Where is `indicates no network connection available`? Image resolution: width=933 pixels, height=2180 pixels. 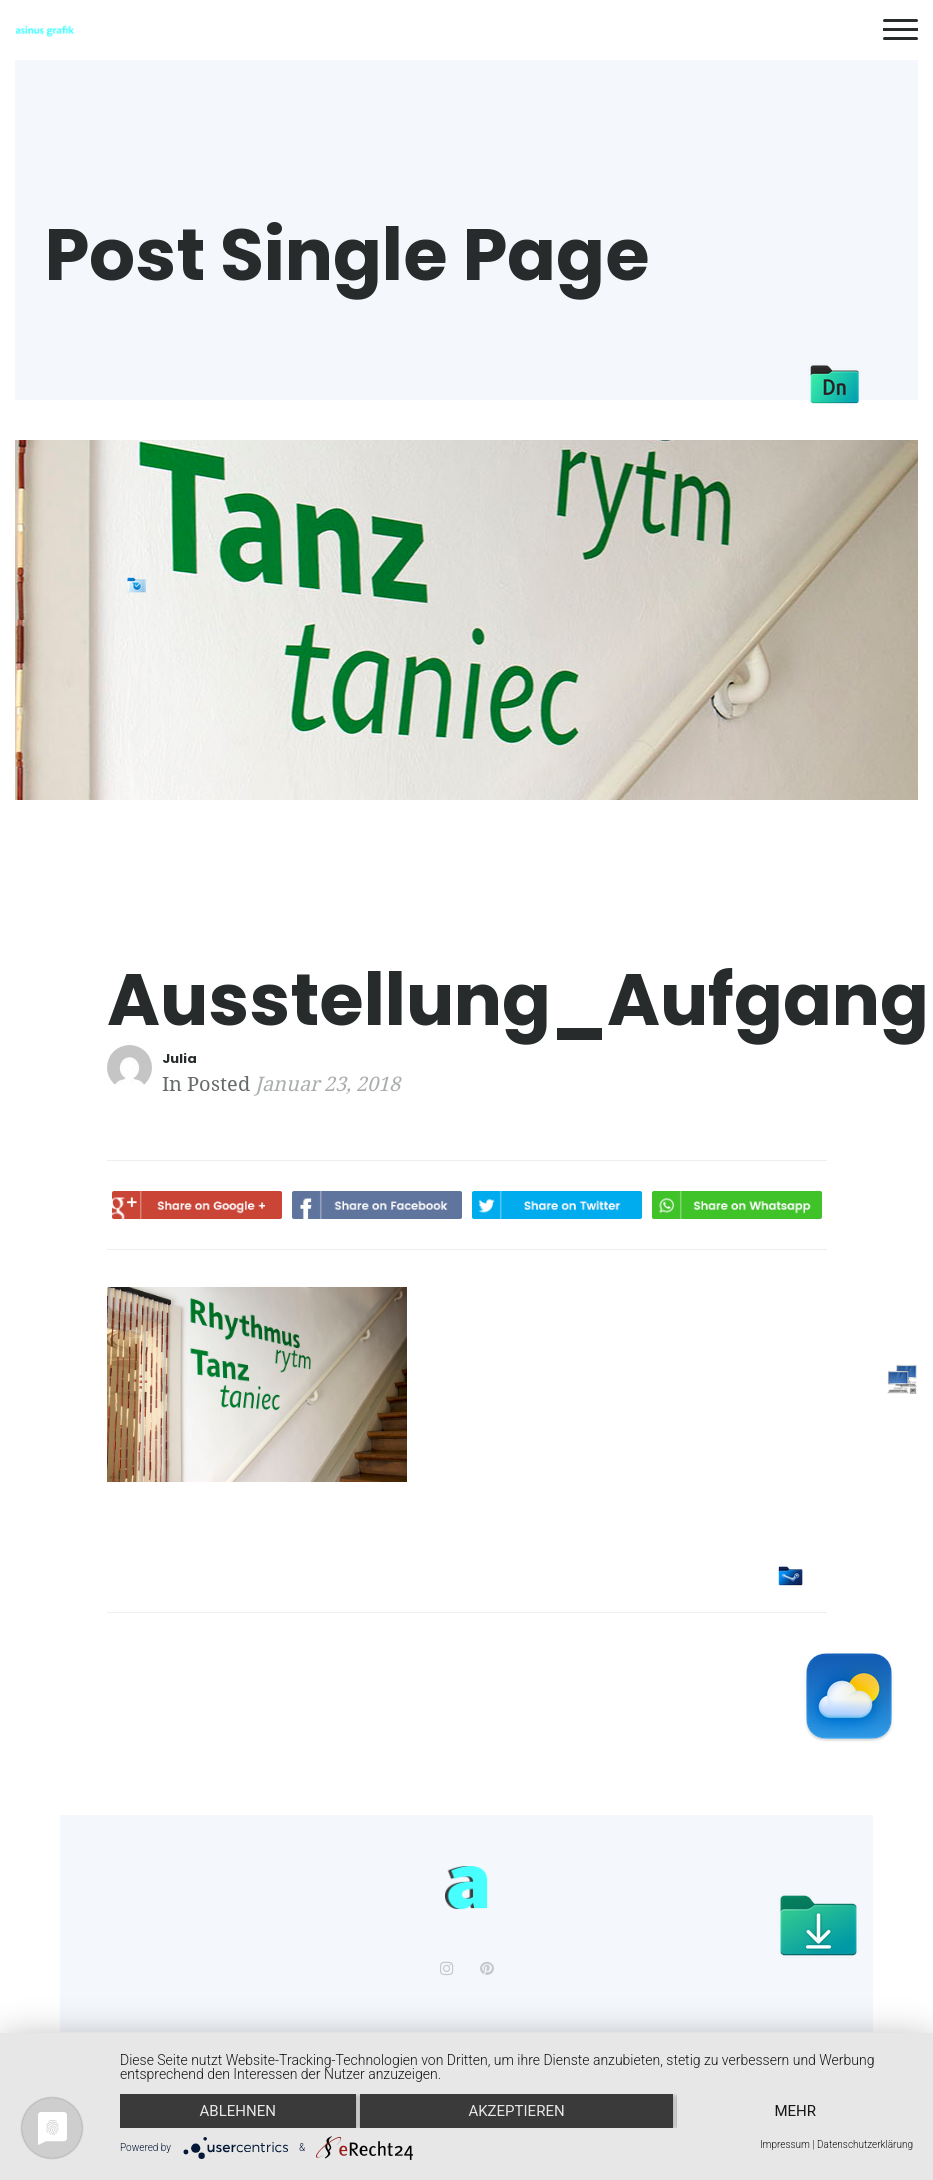 indicates no network connection available is located at coordinates (902, 1379).